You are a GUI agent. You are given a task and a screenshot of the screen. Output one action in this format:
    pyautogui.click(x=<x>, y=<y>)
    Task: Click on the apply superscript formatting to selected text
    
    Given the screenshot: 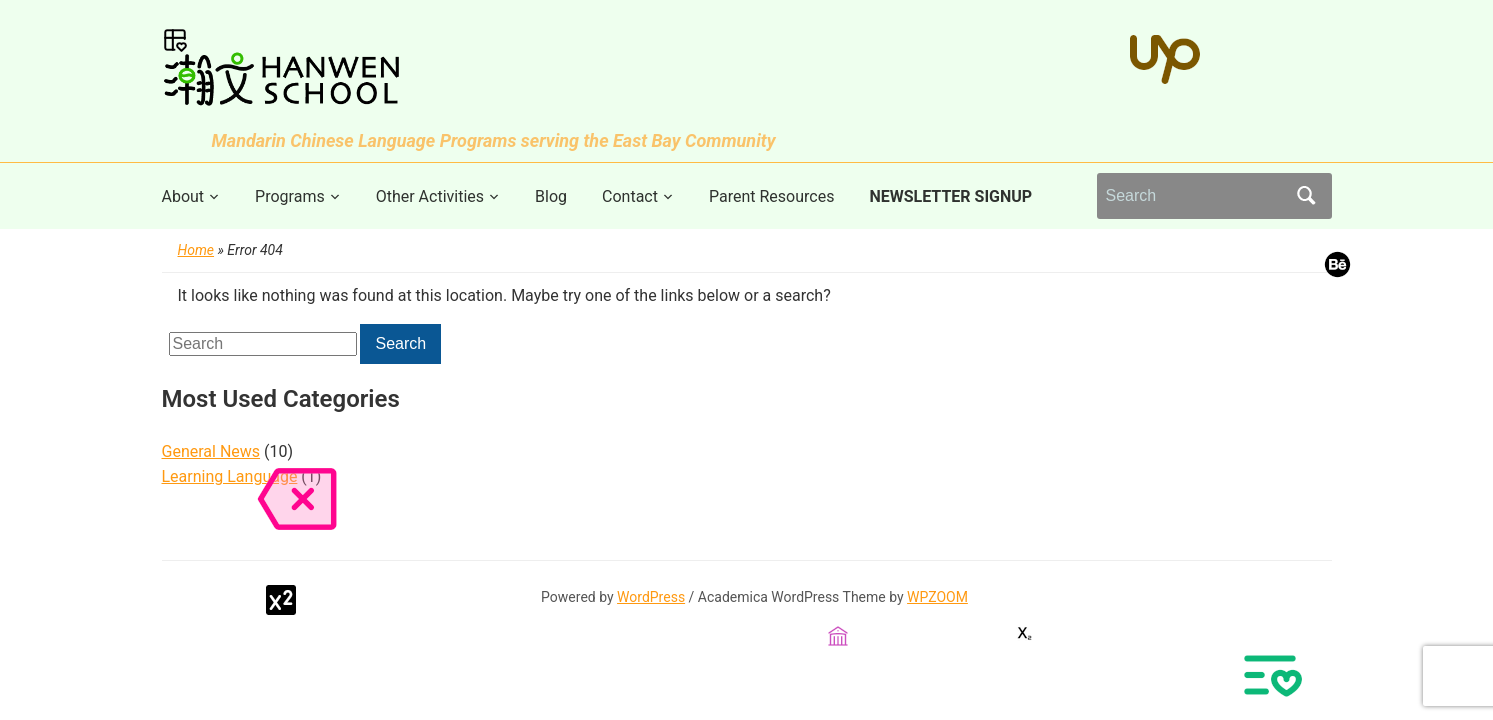 What is the action you would take?
    pyautogui.click(x=281, y=600)
    